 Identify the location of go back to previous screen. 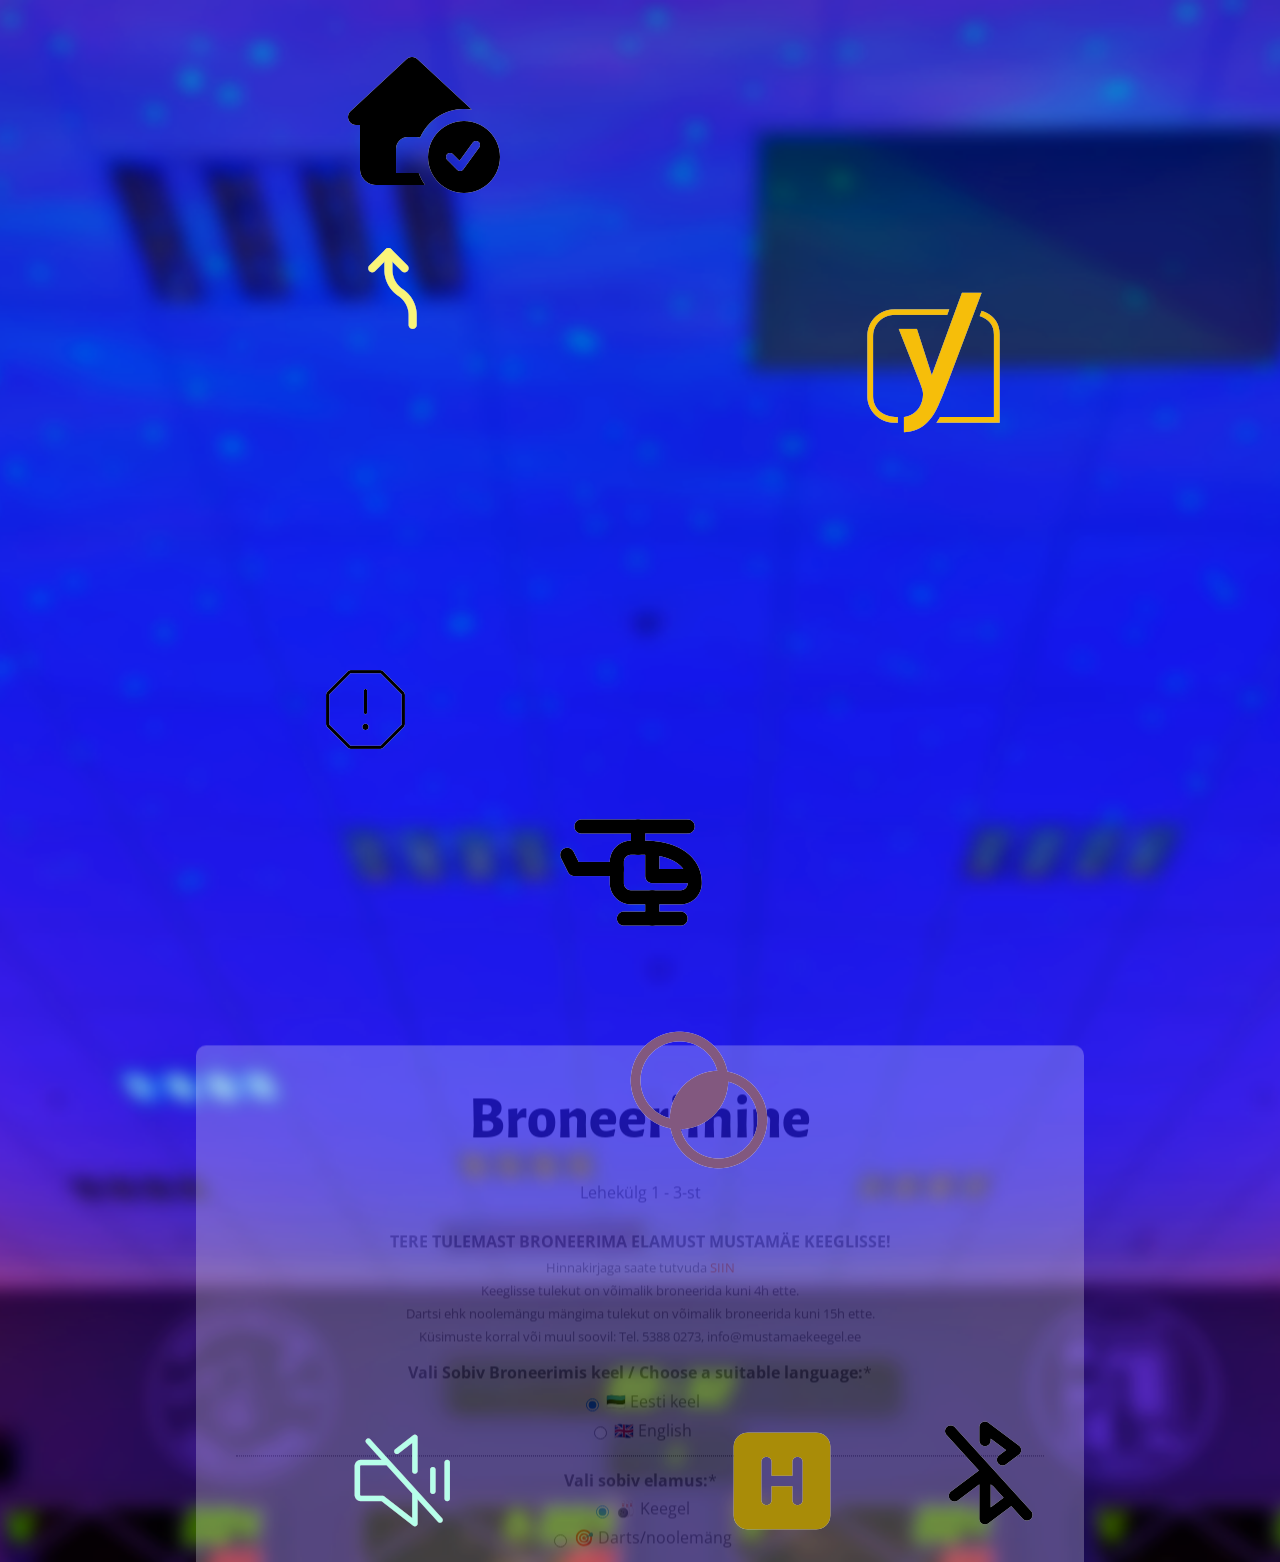
(396, 288).